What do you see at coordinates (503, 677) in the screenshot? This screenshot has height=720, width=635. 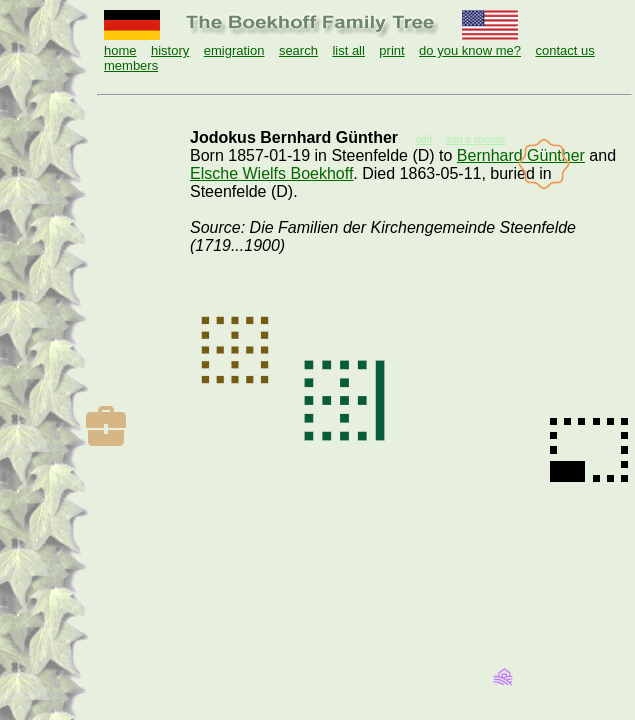 I see `access farm or agricultural settings` at bounding box center [503, 677].